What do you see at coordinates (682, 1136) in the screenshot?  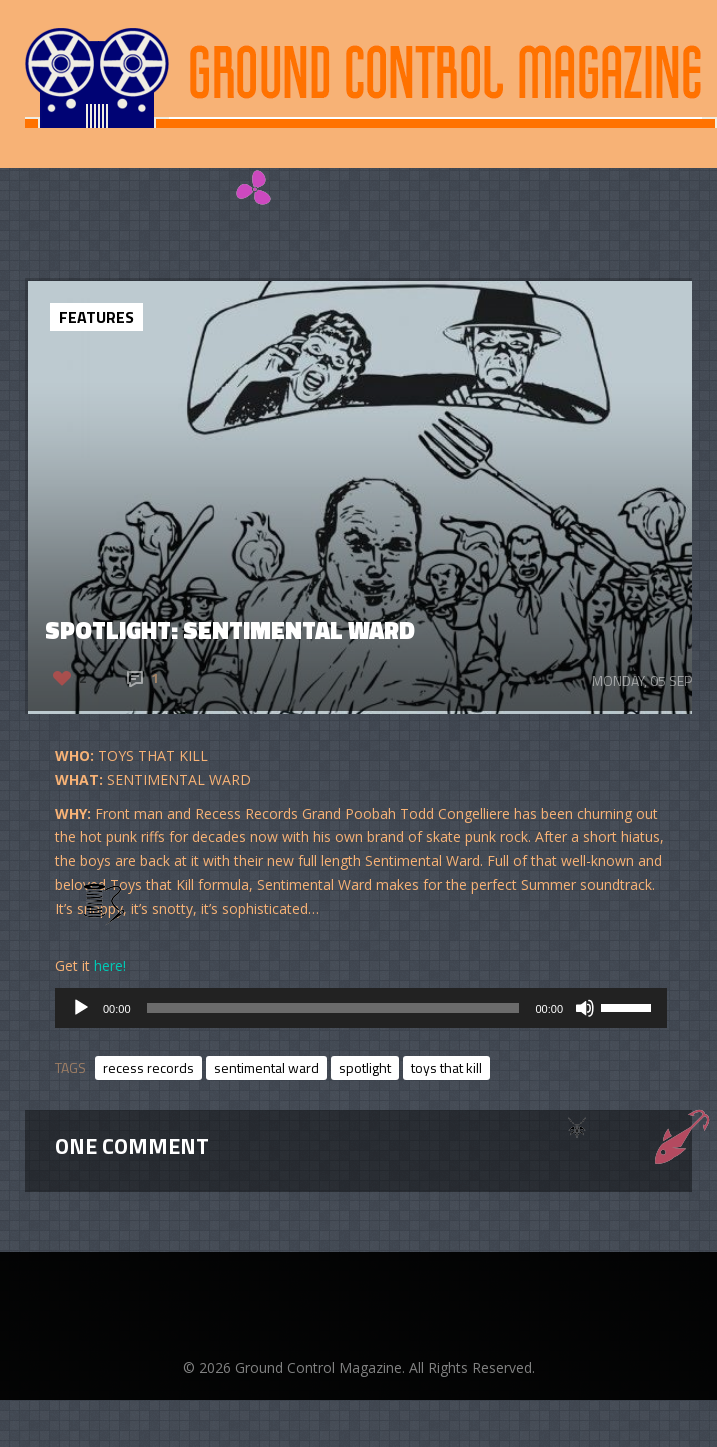 I see `access fishing mini-game or activity` at bounding box center [682, 1136].